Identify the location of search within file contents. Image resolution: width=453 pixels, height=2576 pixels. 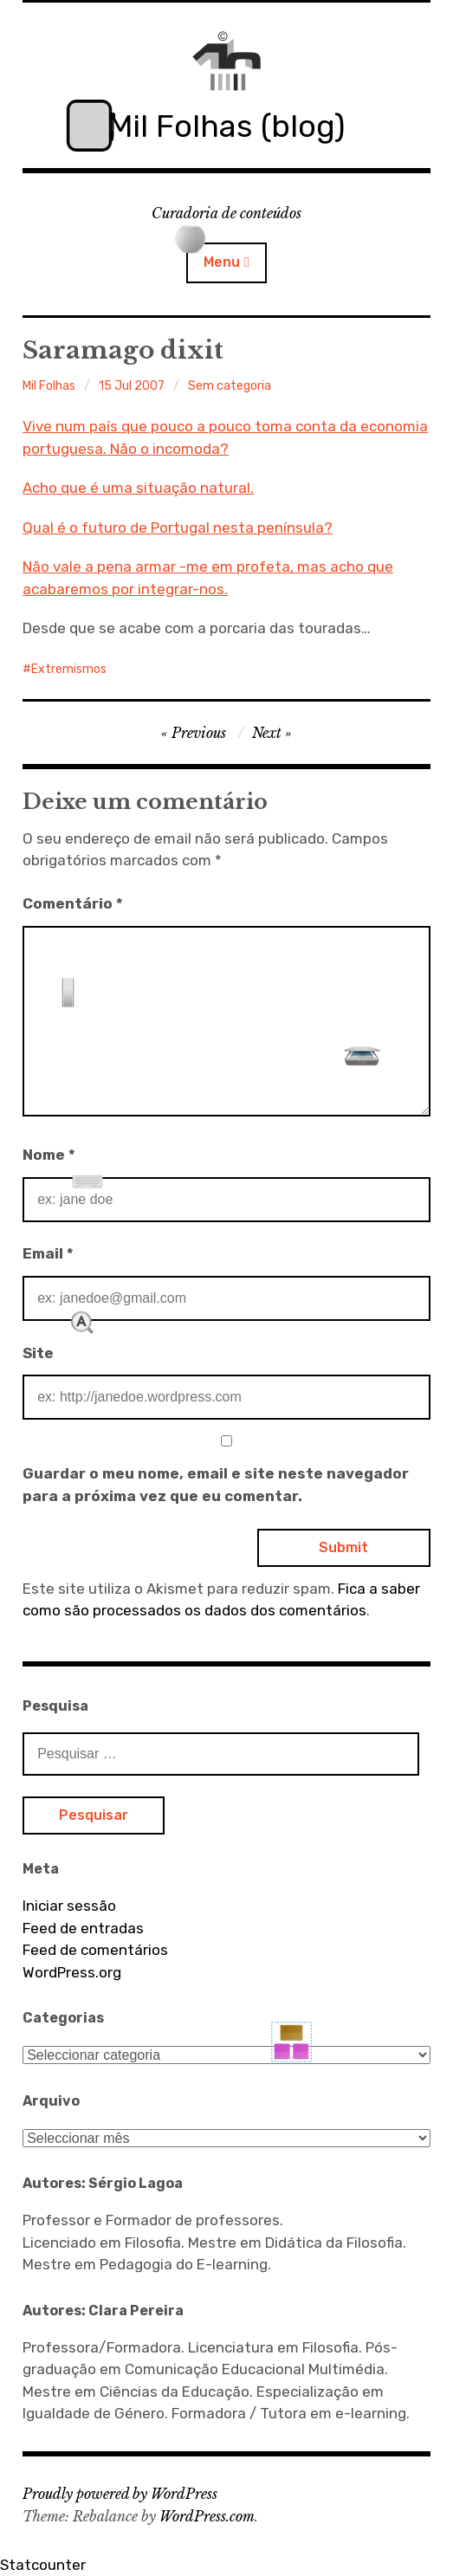
(82, 1323).